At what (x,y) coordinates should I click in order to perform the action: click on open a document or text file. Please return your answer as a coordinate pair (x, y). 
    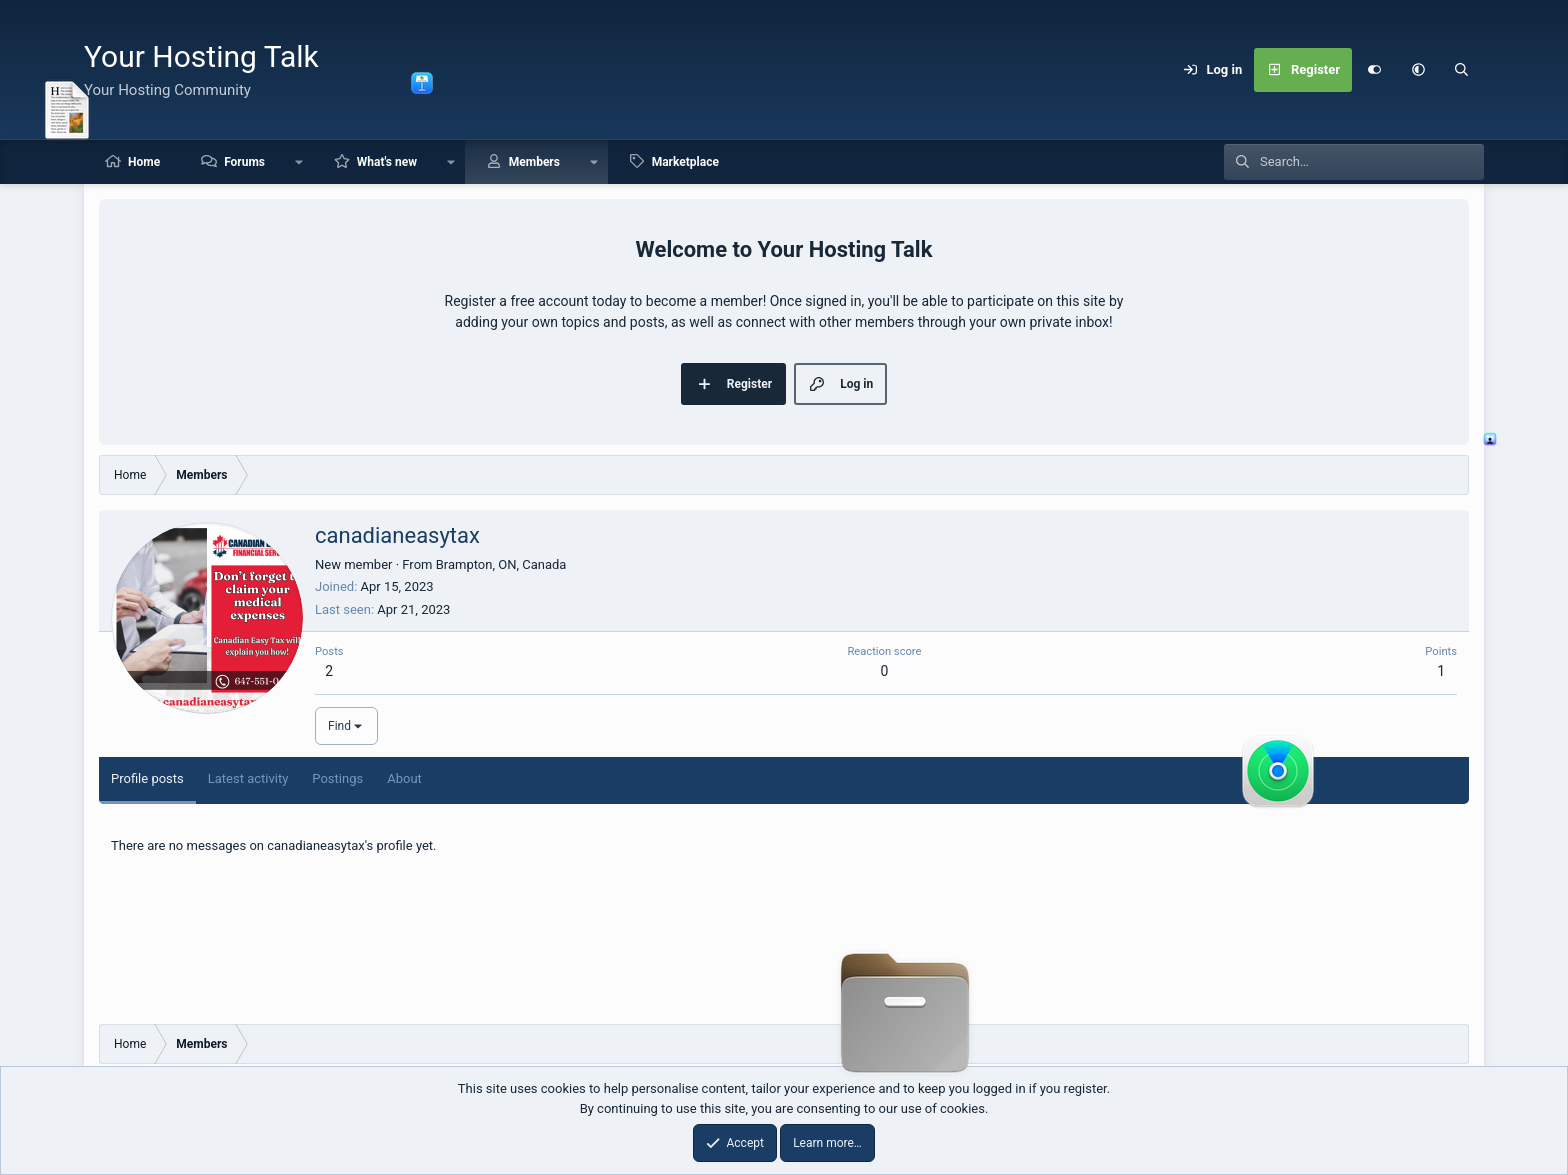
    Looking at the image, I should click on (67, 110).